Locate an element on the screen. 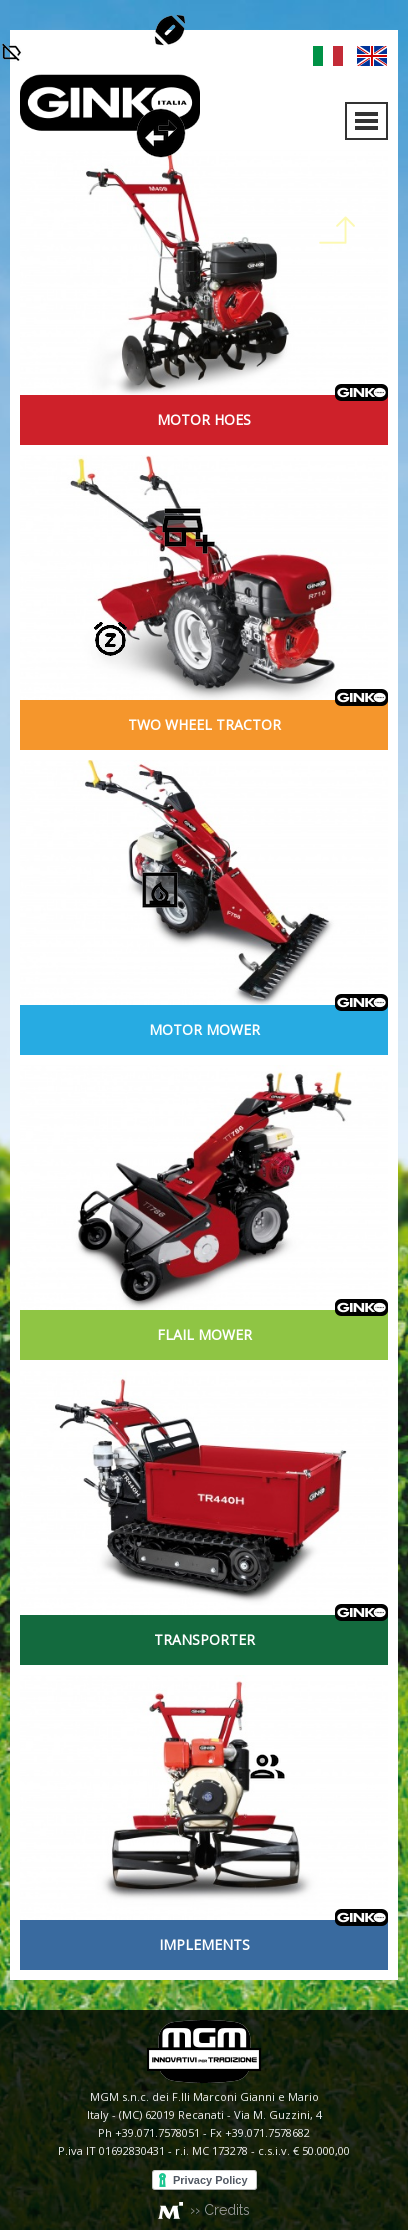 Image resolution: width=408 pixels, height=2230 pixels. swap or exchange items is located at coordinates (161, 133).